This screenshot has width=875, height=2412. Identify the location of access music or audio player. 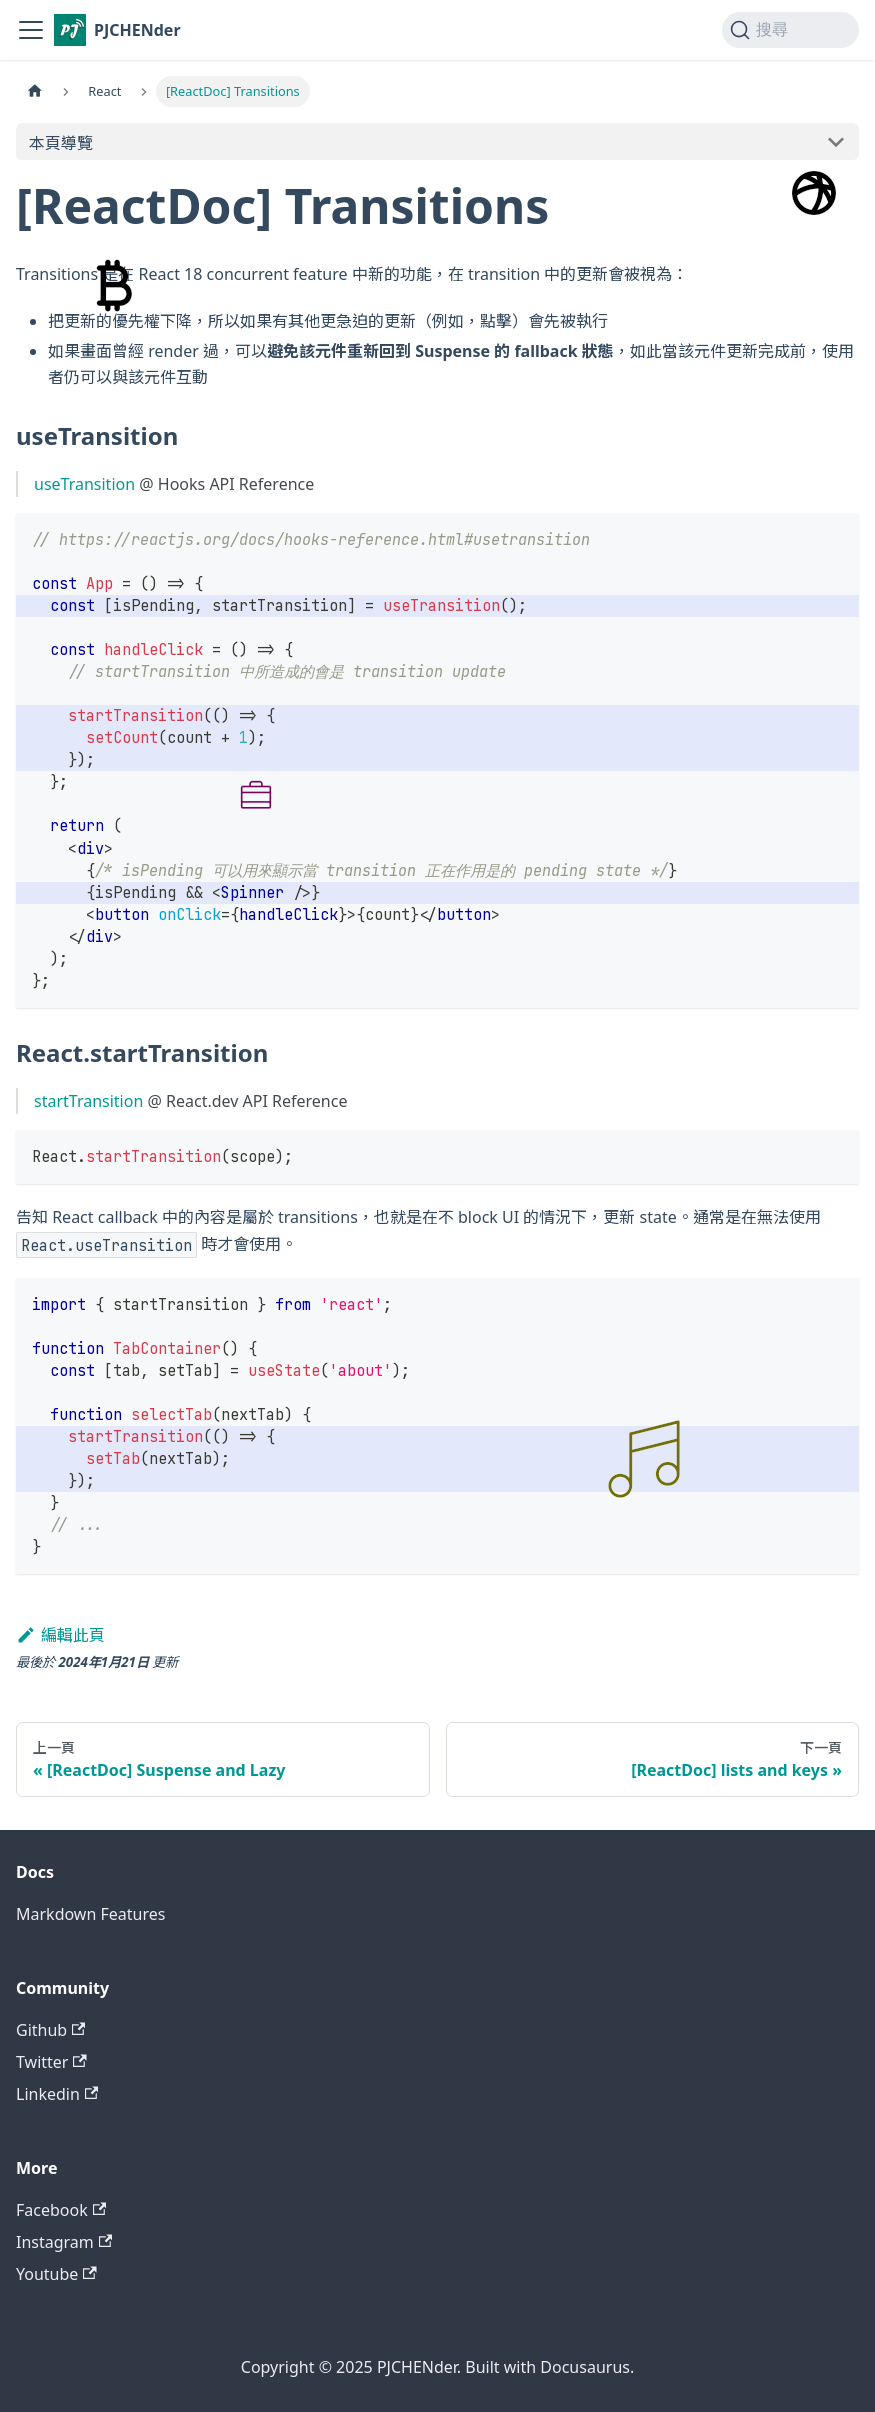
(648, 1460).